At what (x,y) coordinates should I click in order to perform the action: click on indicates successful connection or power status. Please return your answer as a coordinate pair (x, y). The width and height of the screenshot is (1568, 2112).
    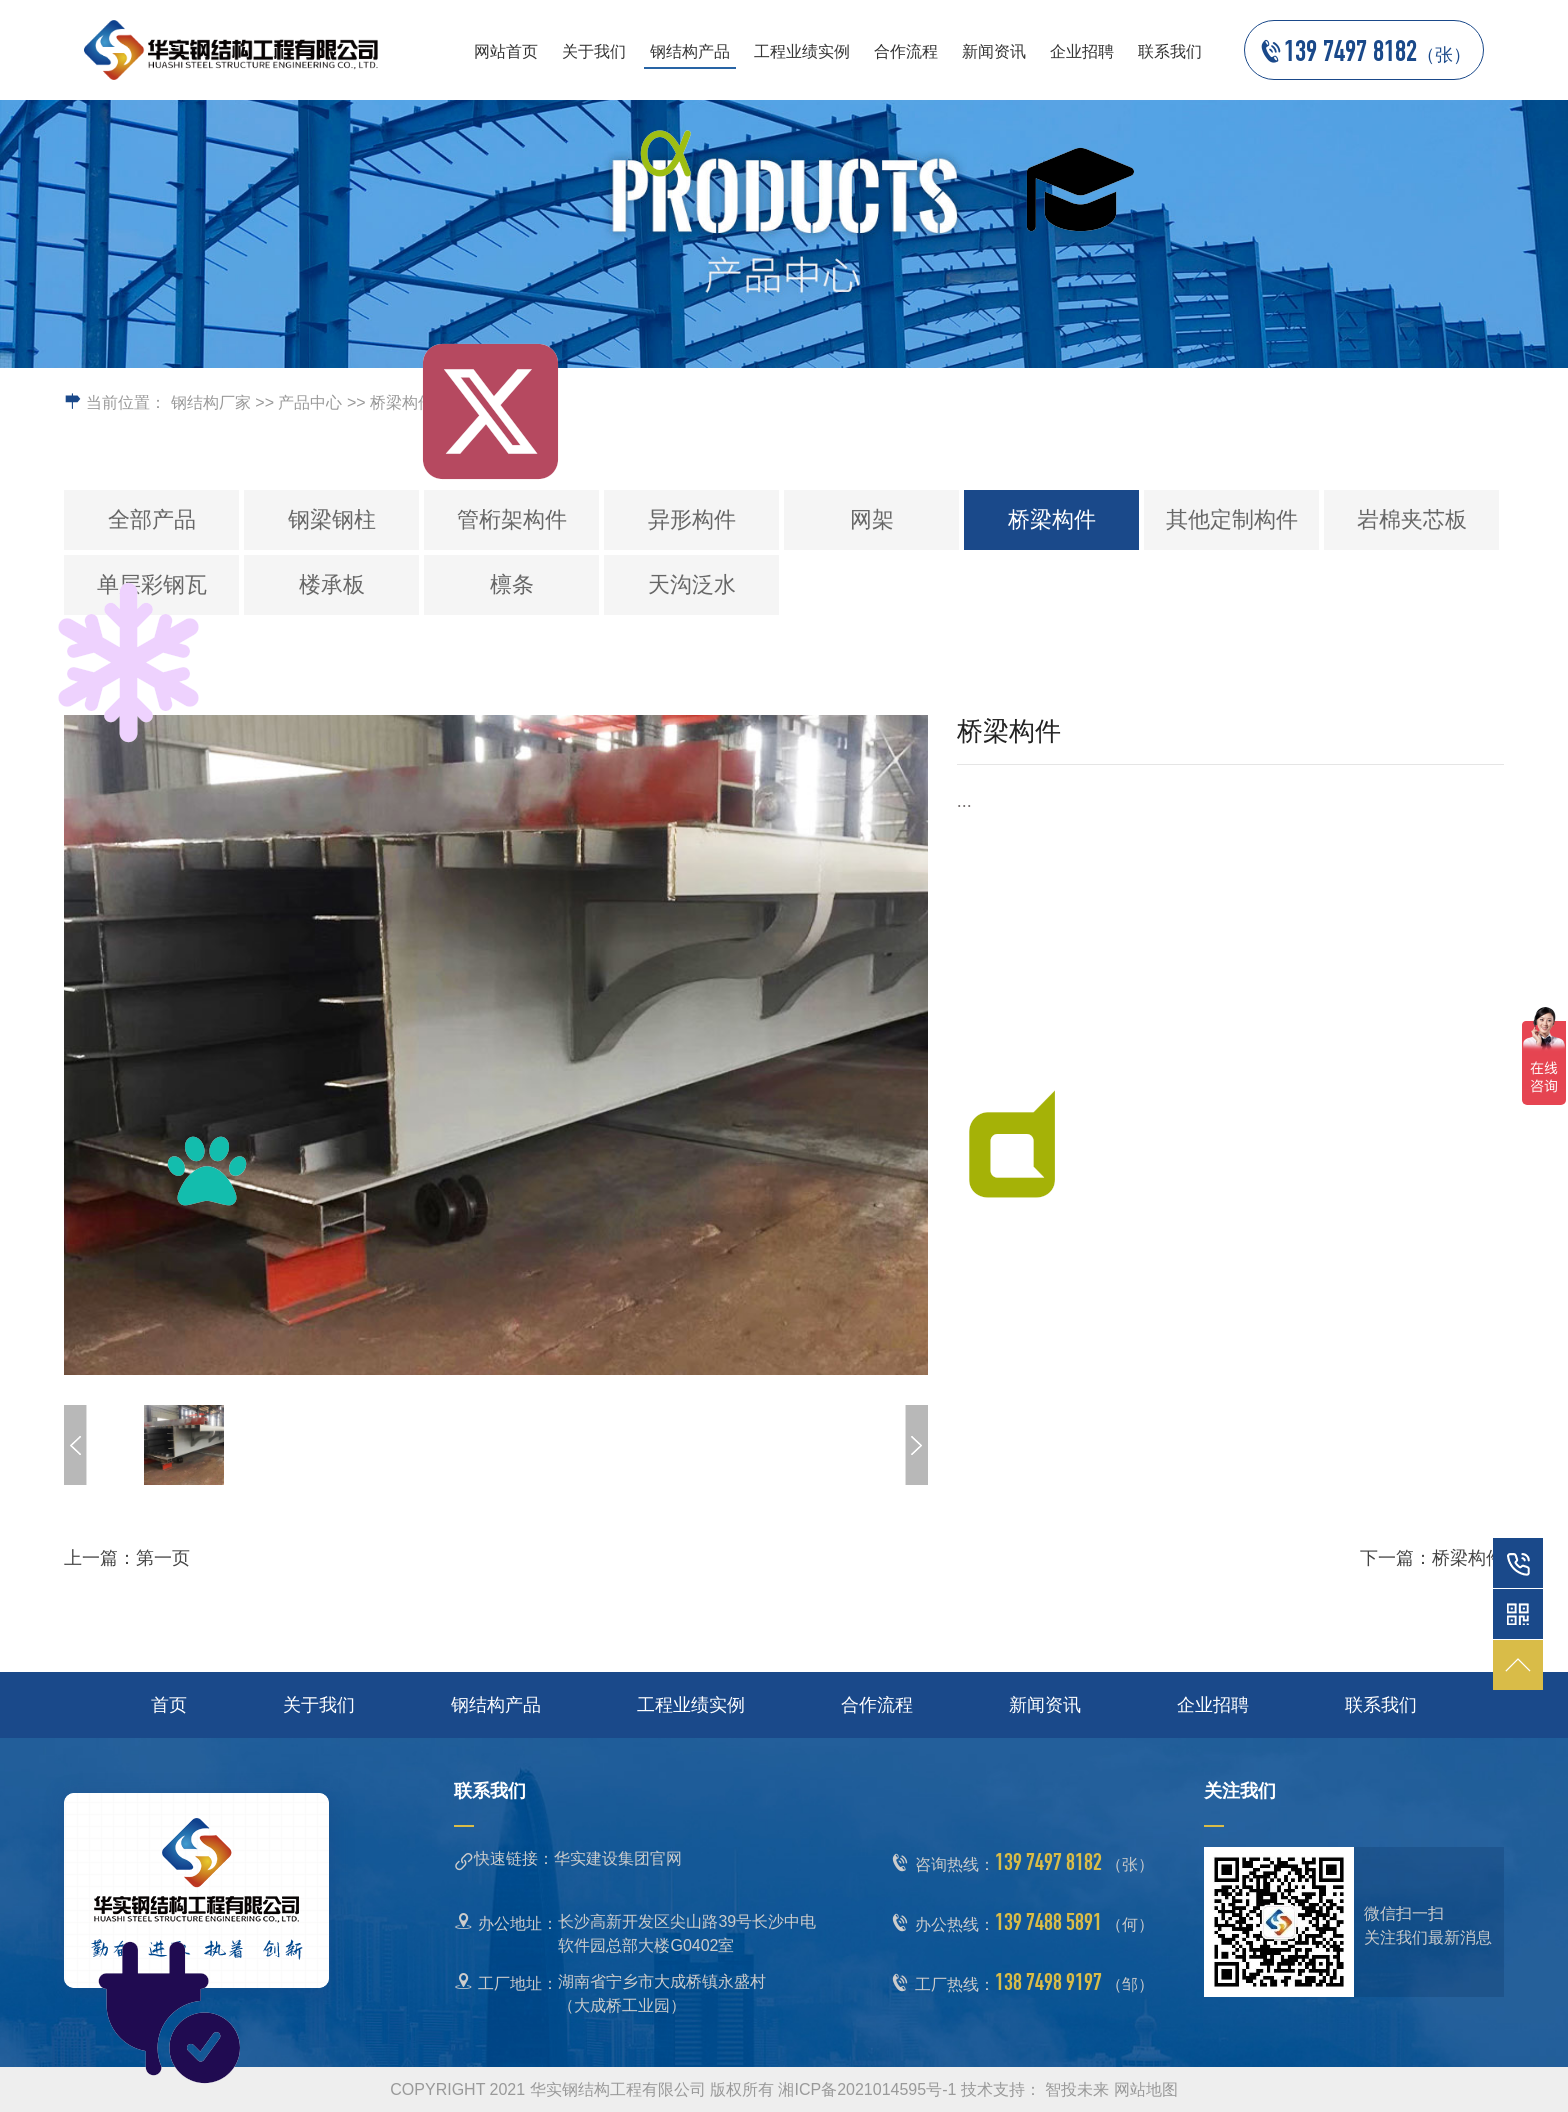
    Looking at the image, I should click on (161, 2012).